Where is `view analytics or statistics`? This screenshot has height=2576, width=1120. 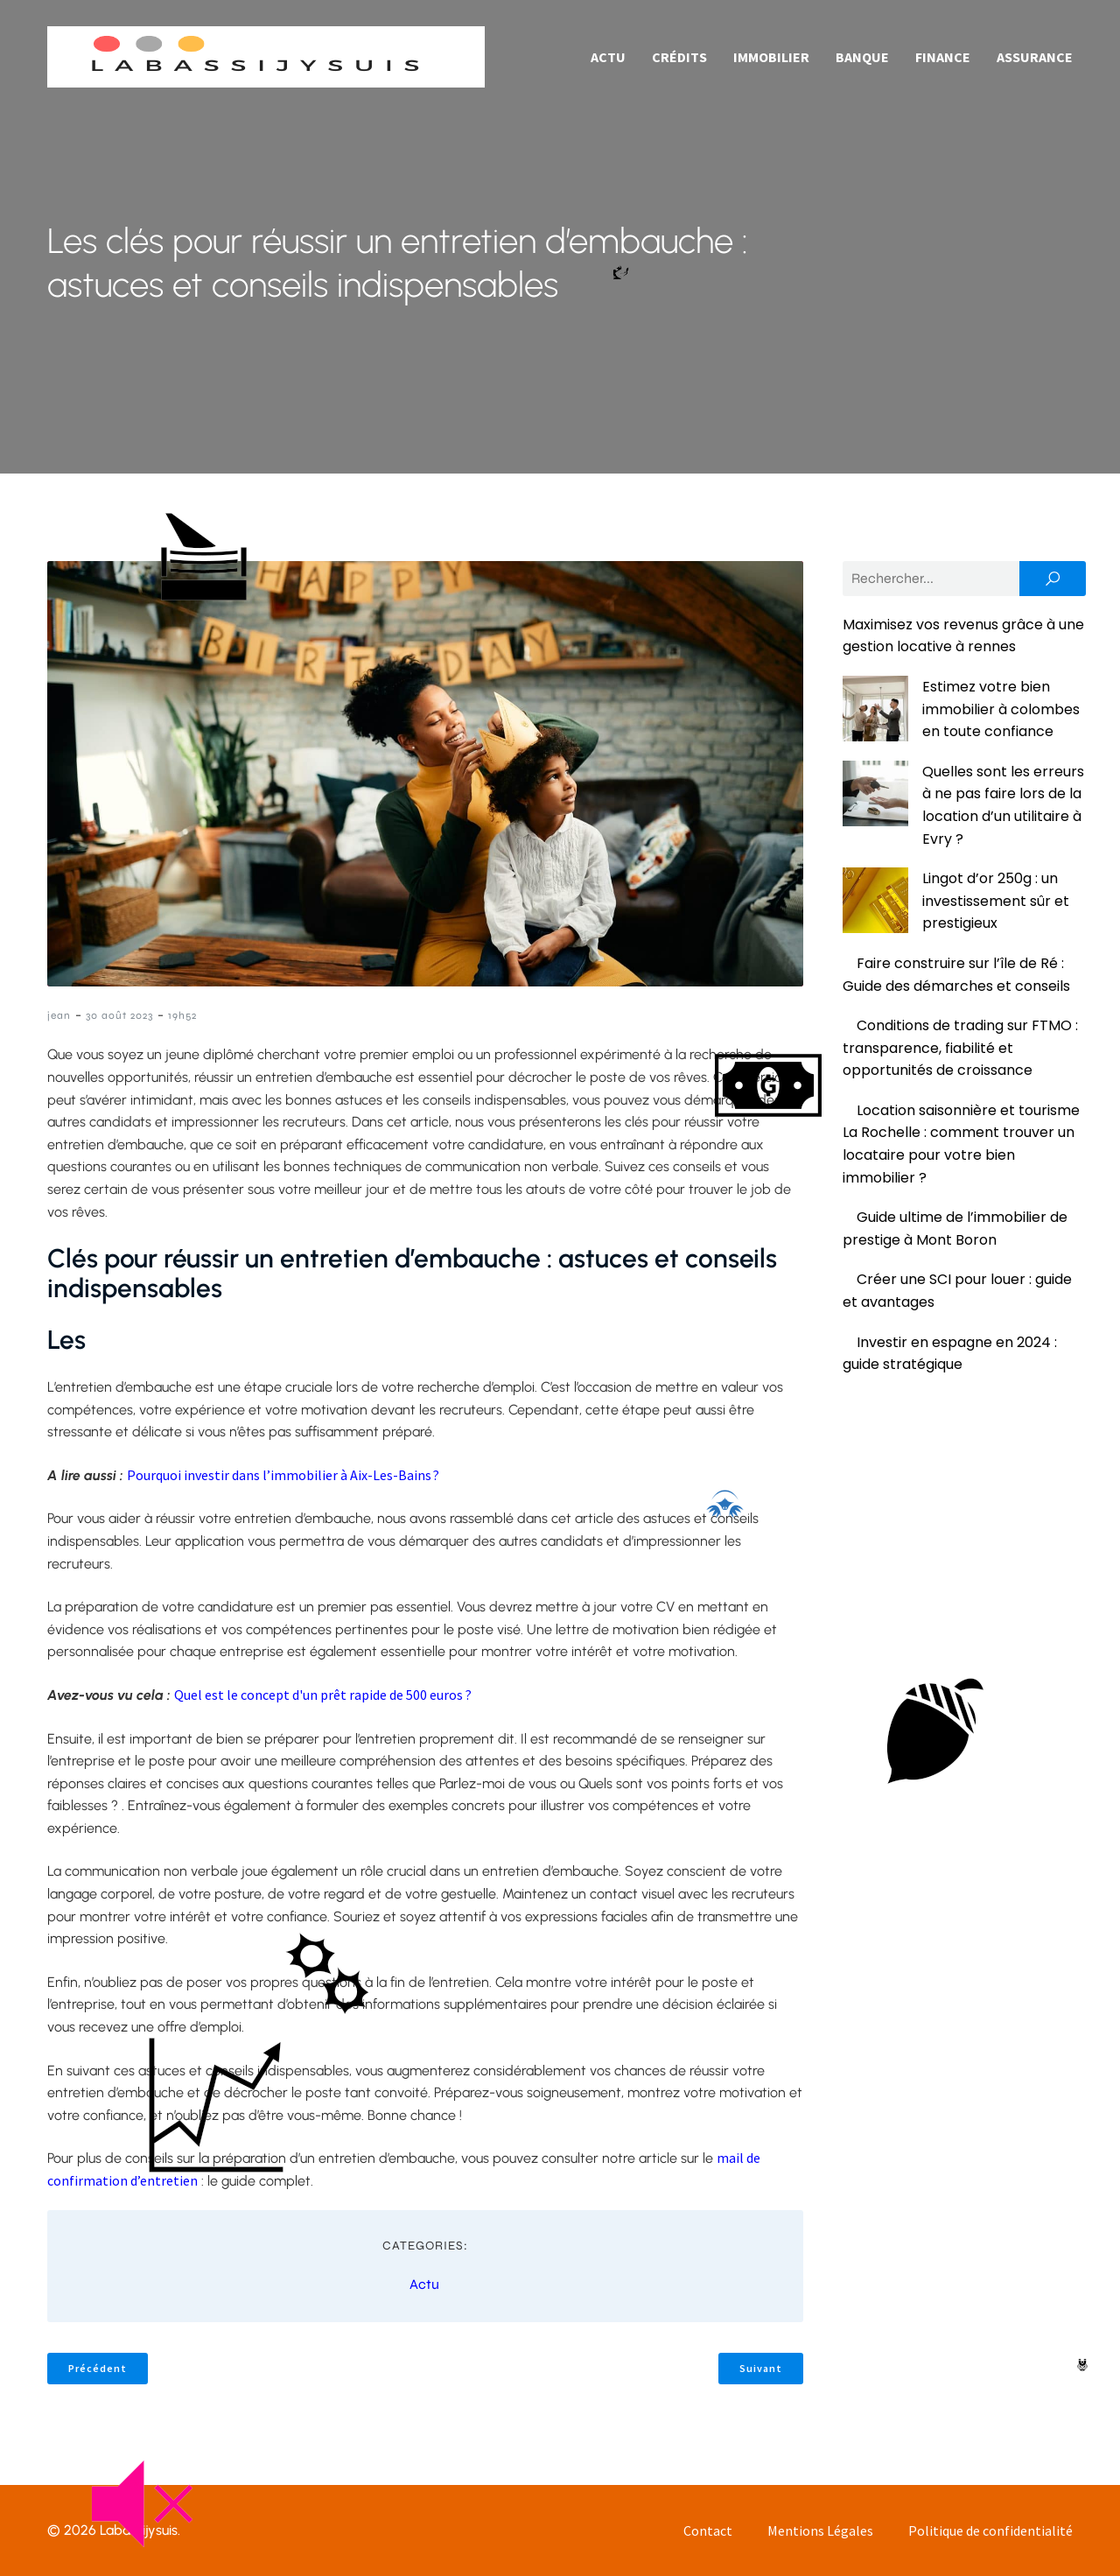
view analytics or statistics is located at coordinates (216, 2105).